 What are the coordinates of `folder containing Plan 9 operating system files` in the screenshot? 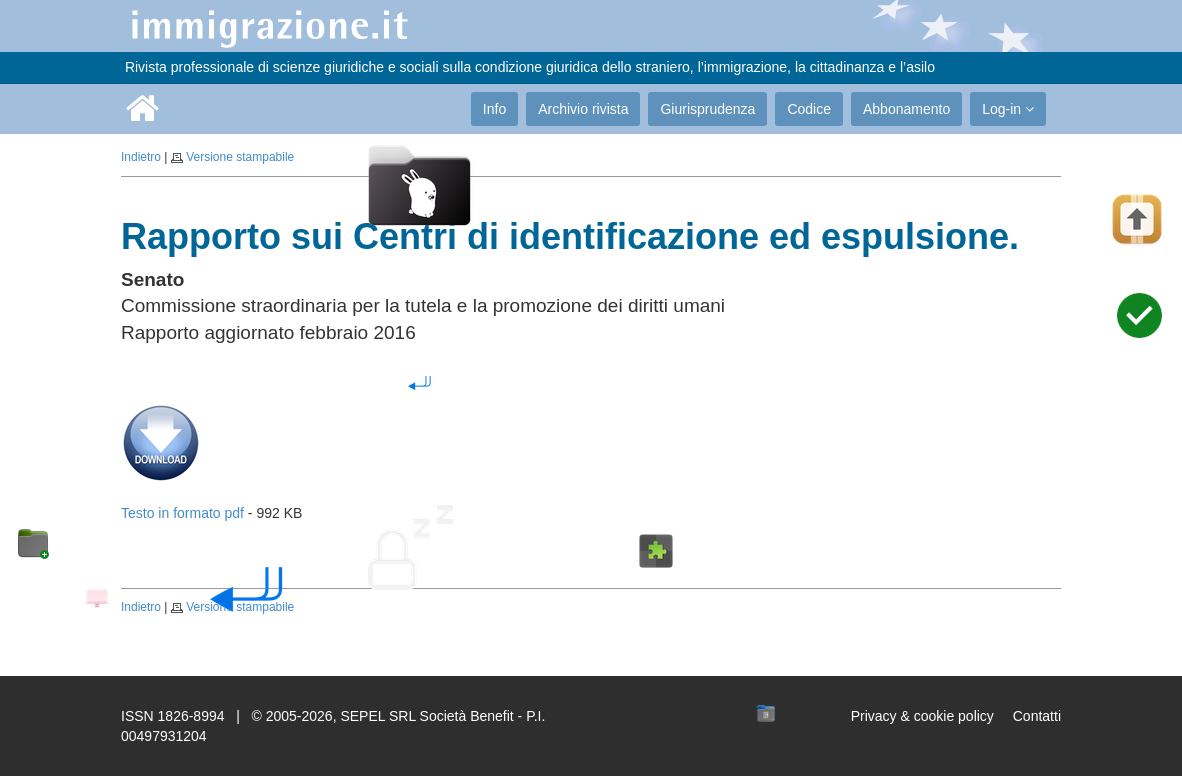 It's located at (419, 188).